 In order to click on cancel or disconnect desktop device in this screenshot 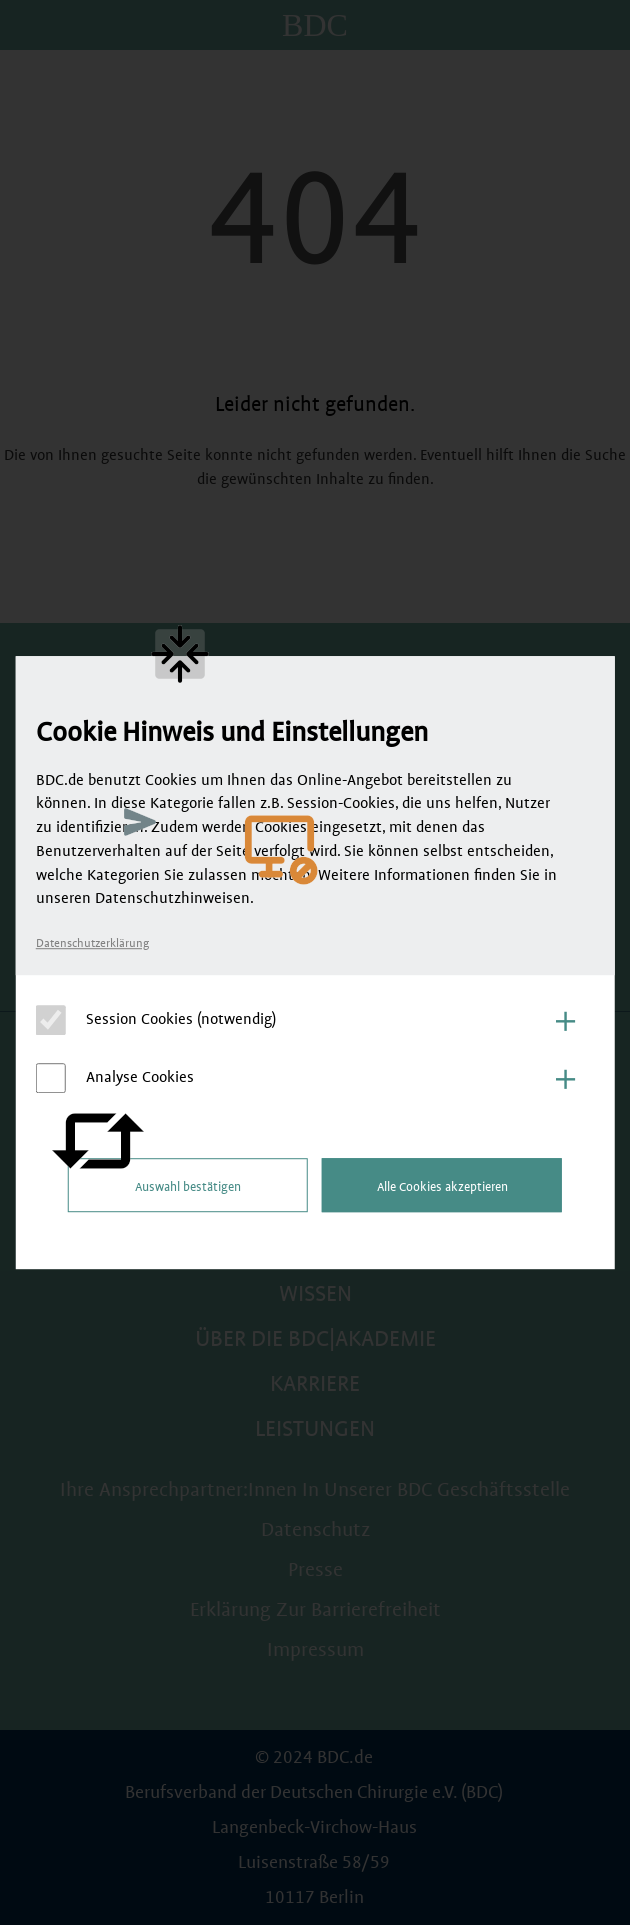, I will do `click(279, 846)`.